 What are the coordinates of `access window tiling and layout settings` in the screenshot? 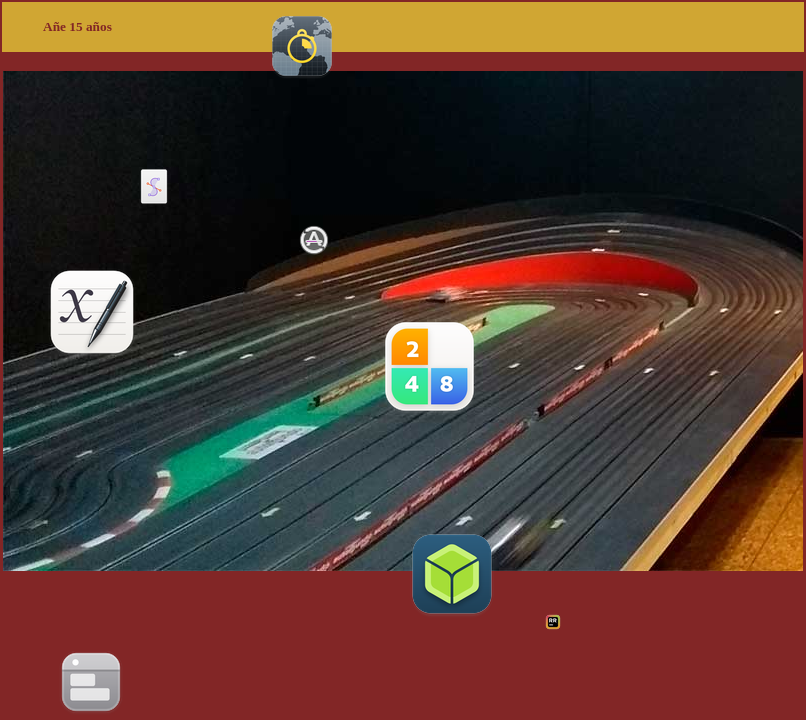 It's located at (91, 683).